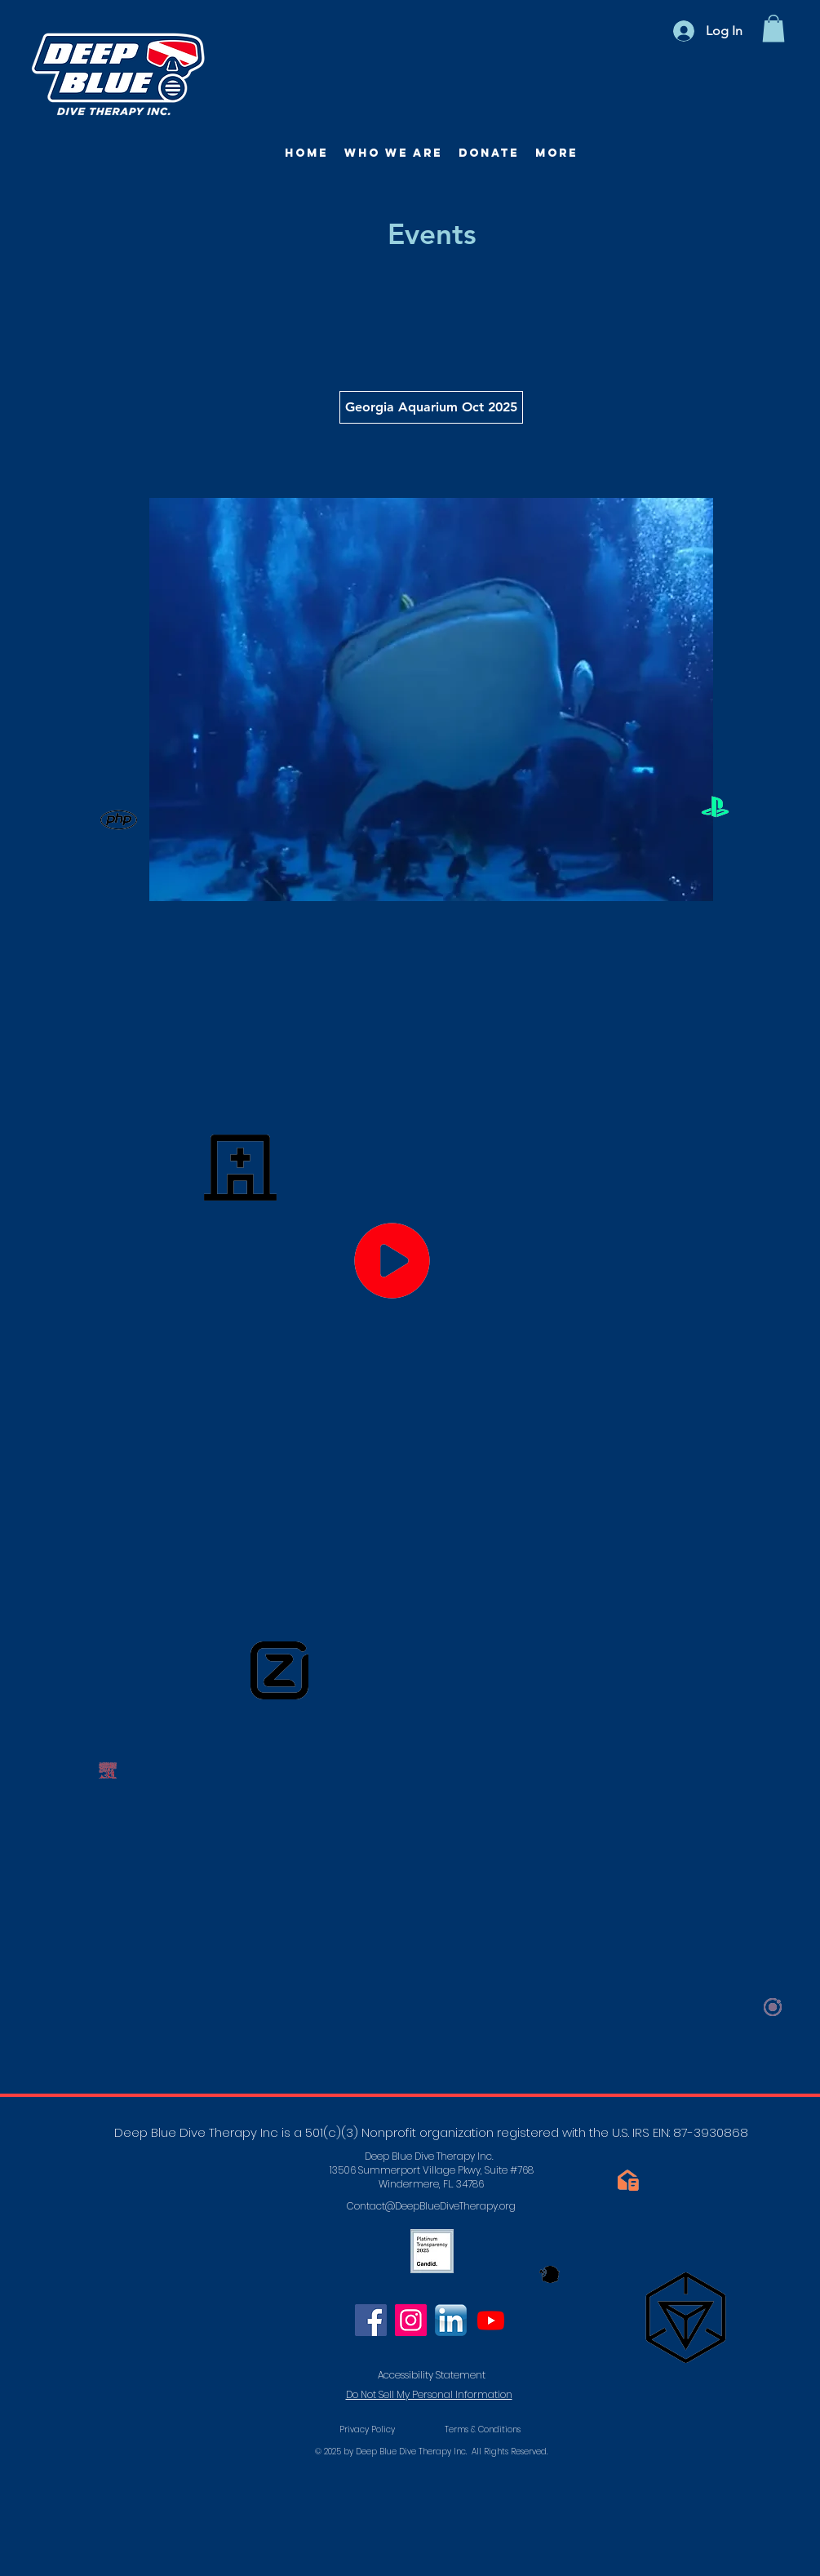  Describe the element at coordinates (279, 1670) in the screenshot. I see `open the ziggo app` at that location.